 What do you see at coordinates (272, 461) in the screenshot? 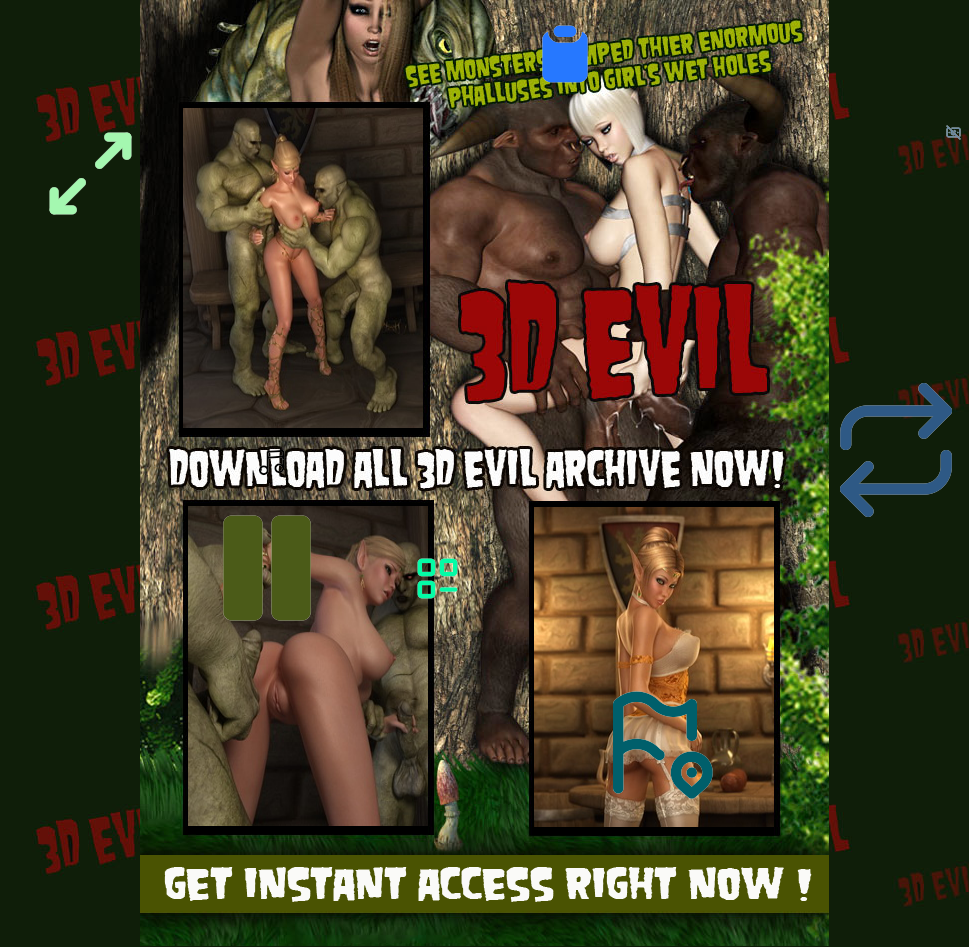
I see `access music files or audio content` at bounding box center [272, 461].